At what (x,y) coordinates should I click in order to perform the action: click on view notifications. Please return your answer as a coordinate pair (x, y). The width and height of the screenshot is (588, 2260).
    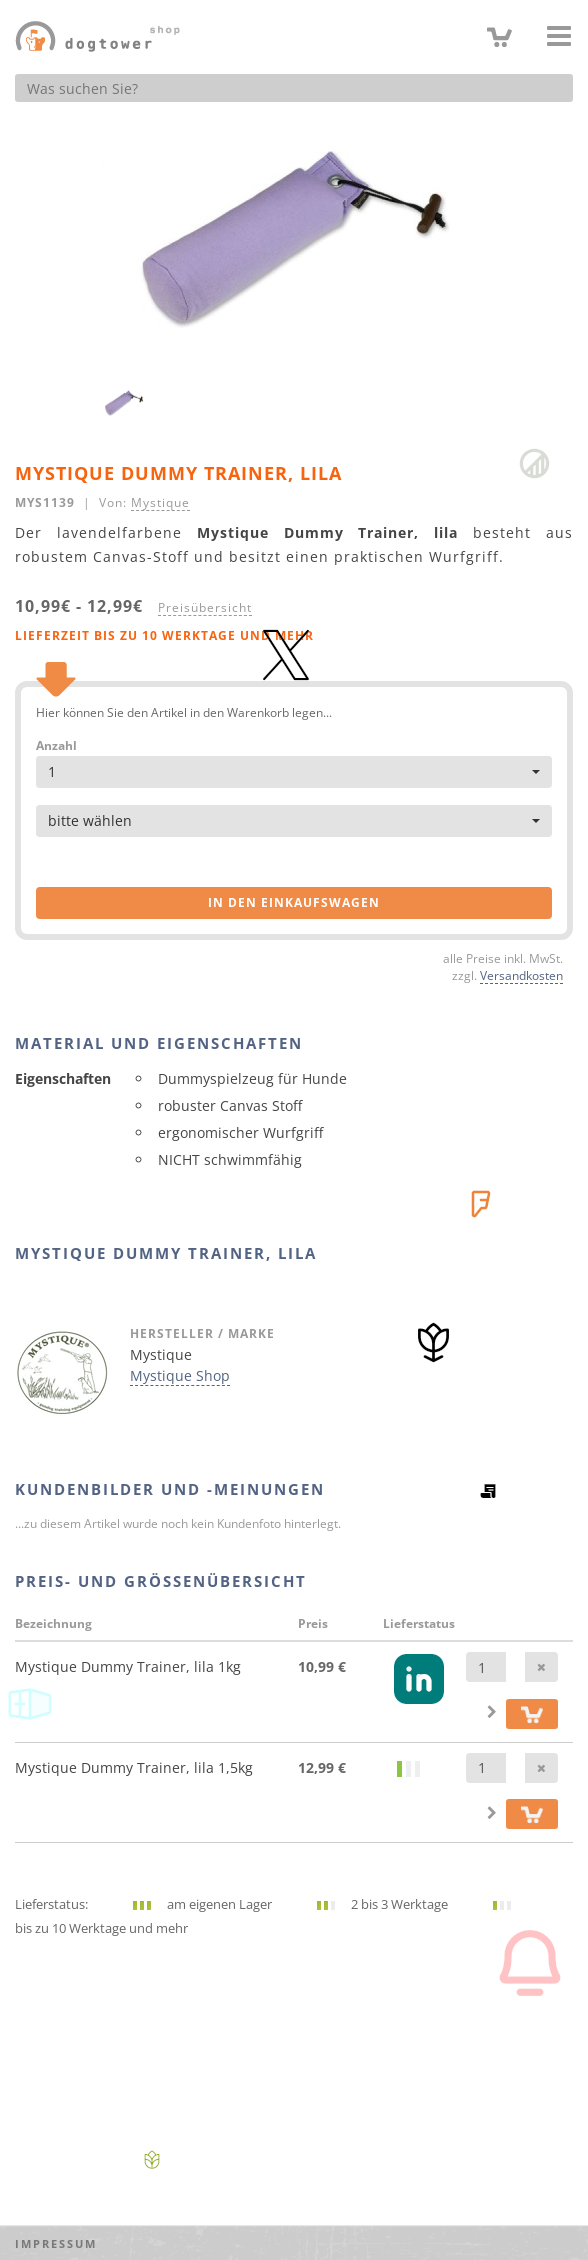
    Looking at the image, I should click on (530, 1963).